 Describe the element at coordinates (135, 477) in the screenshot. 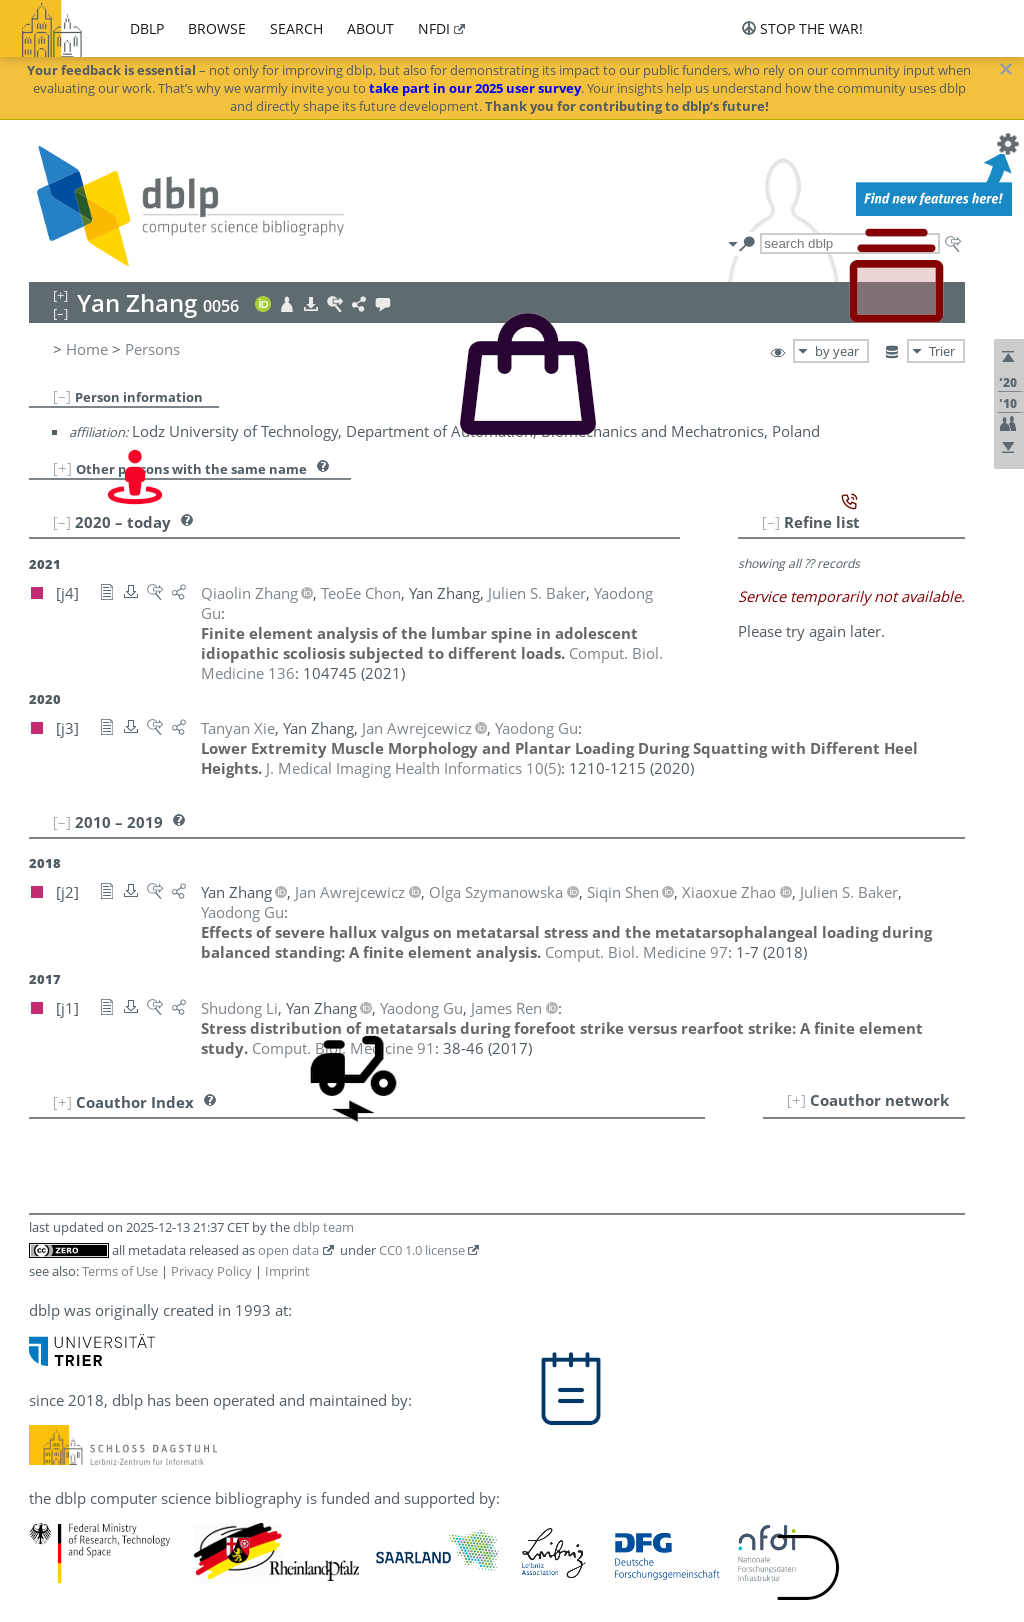

I see `access street view mode` at that location.